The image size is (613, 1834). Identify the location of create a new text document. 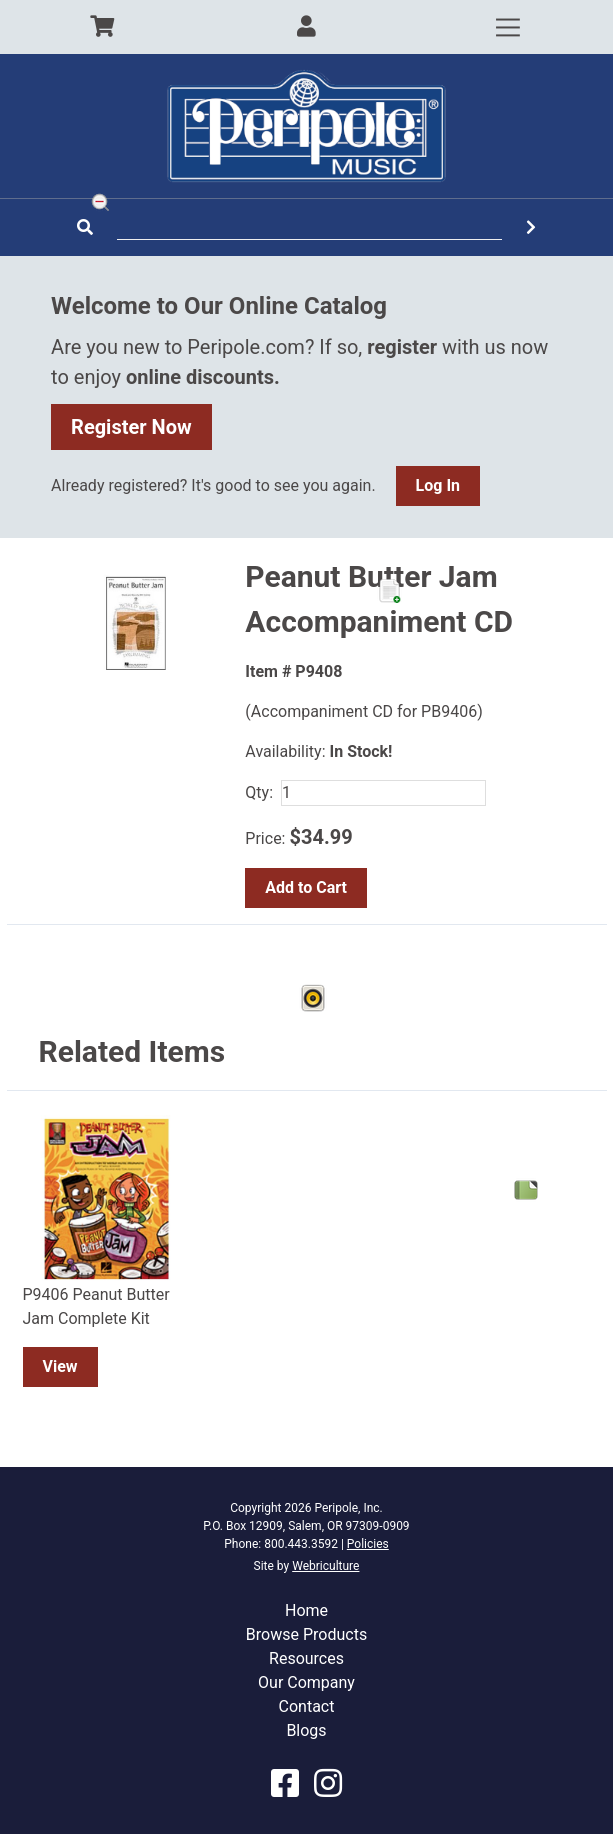
(389, 590).